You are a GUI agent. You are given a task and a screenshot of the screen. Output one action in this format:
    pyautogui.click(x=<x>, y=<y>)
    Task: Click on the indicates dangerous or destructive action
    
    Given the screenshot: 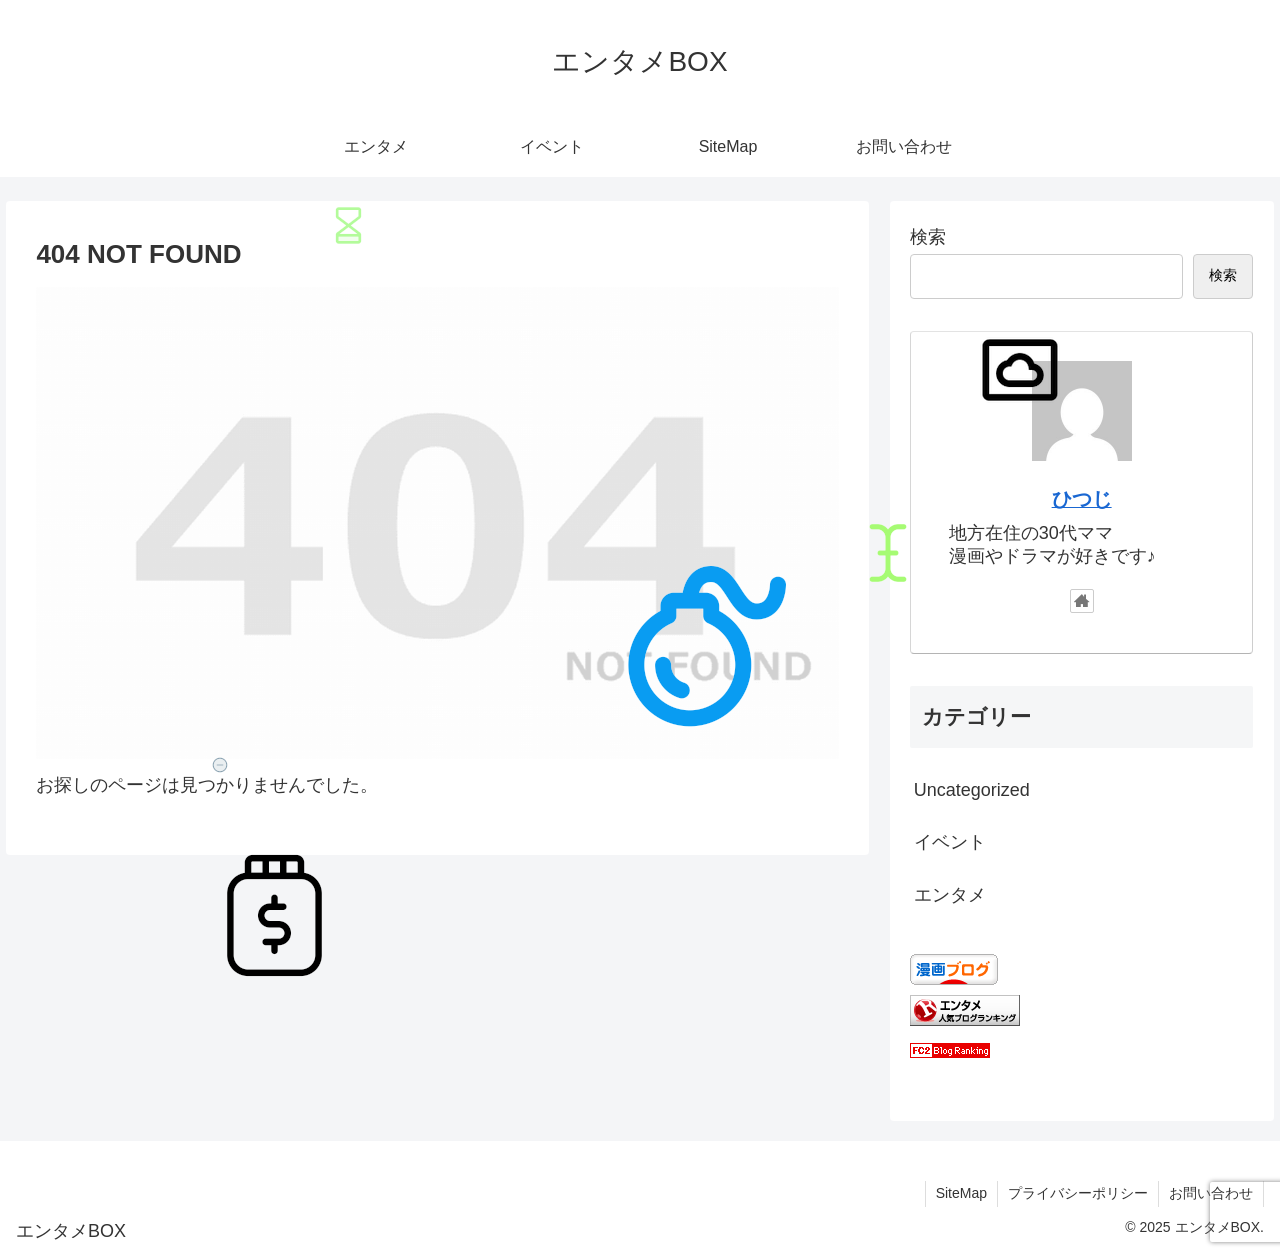 What is the action you would take?
    pyautogui.click(x=700, y=643)
    